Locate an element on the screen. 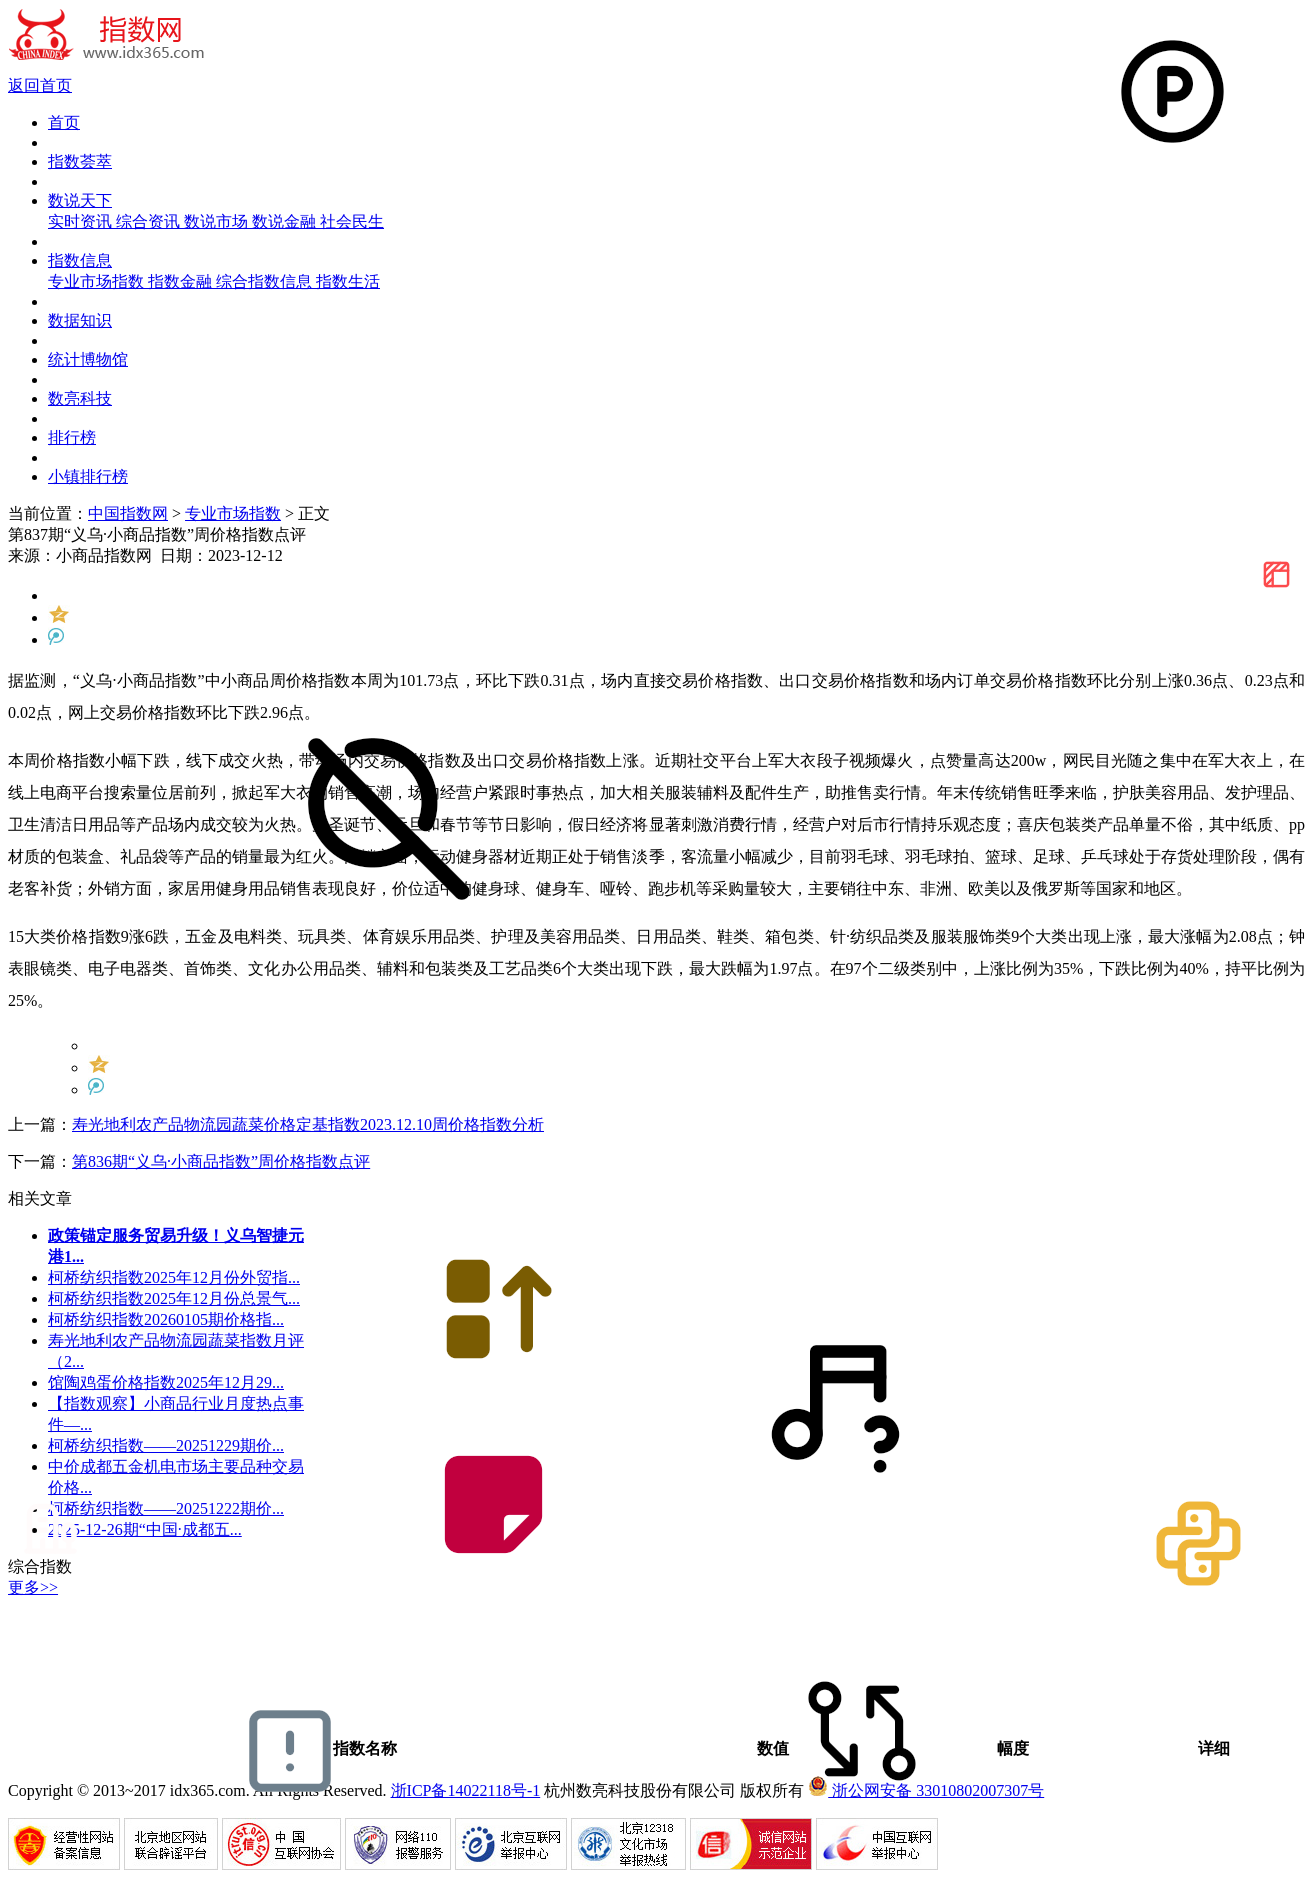 Image resolution: width=1313 pixels, height=1882 pixels. add a new sticky note is located at coordinates (493, 1504).